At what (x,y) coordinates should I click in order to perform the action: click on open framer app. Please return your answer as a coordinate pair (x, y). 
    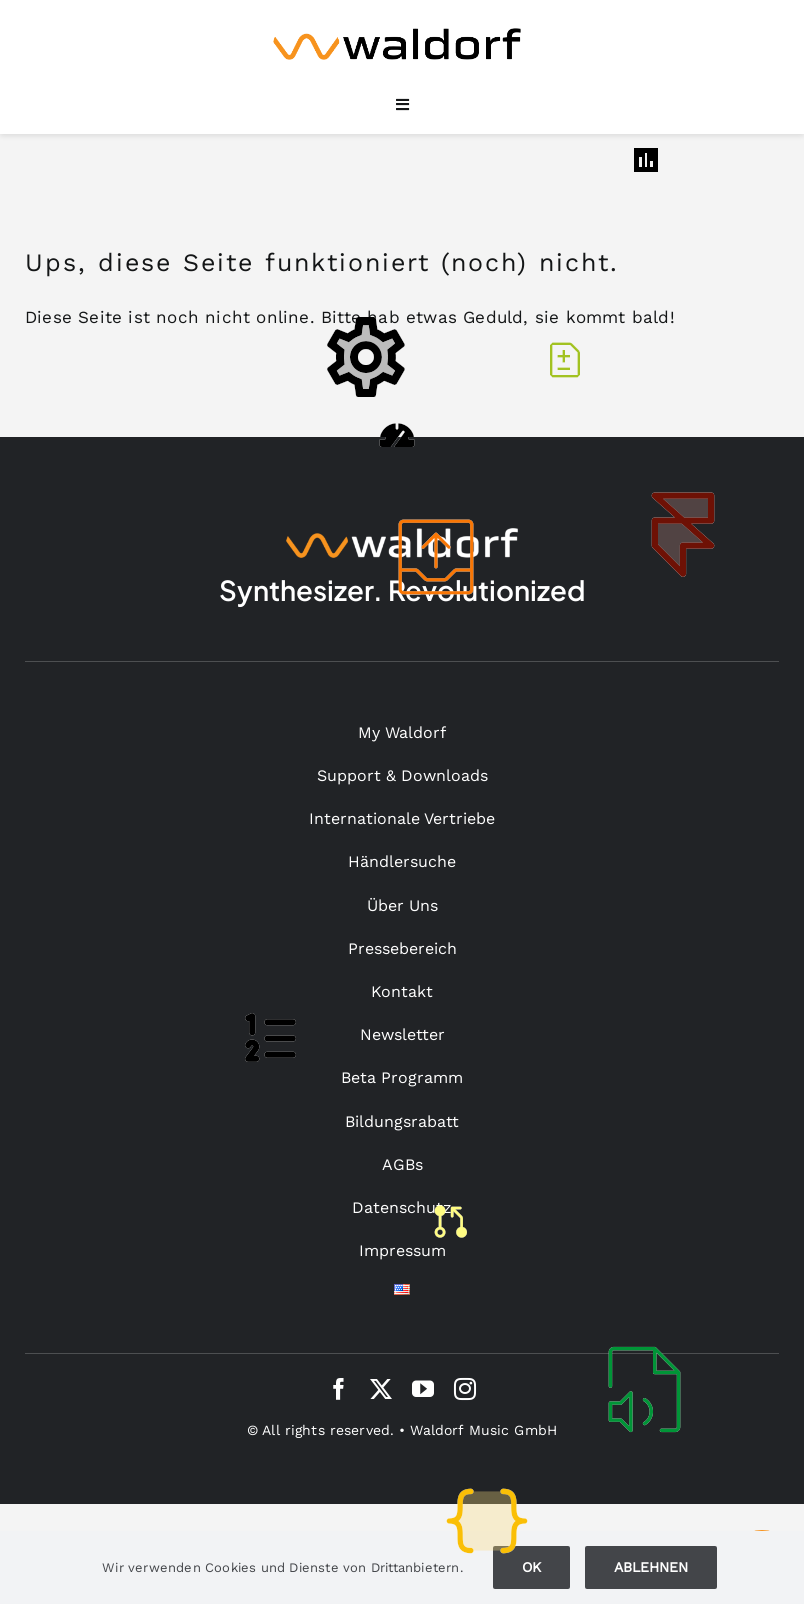
    Looking at the image, I should click on (683, 530).